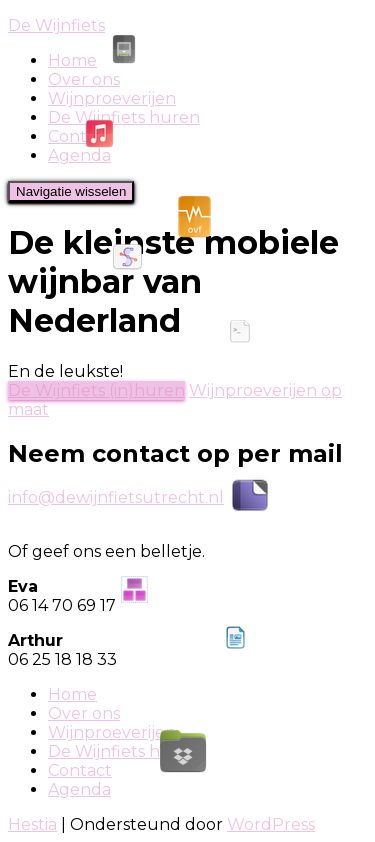 Image resolution: width=375 pixels, height=842 pixels. I want to click on change desktop wallpaper settings, so click(250, 494).